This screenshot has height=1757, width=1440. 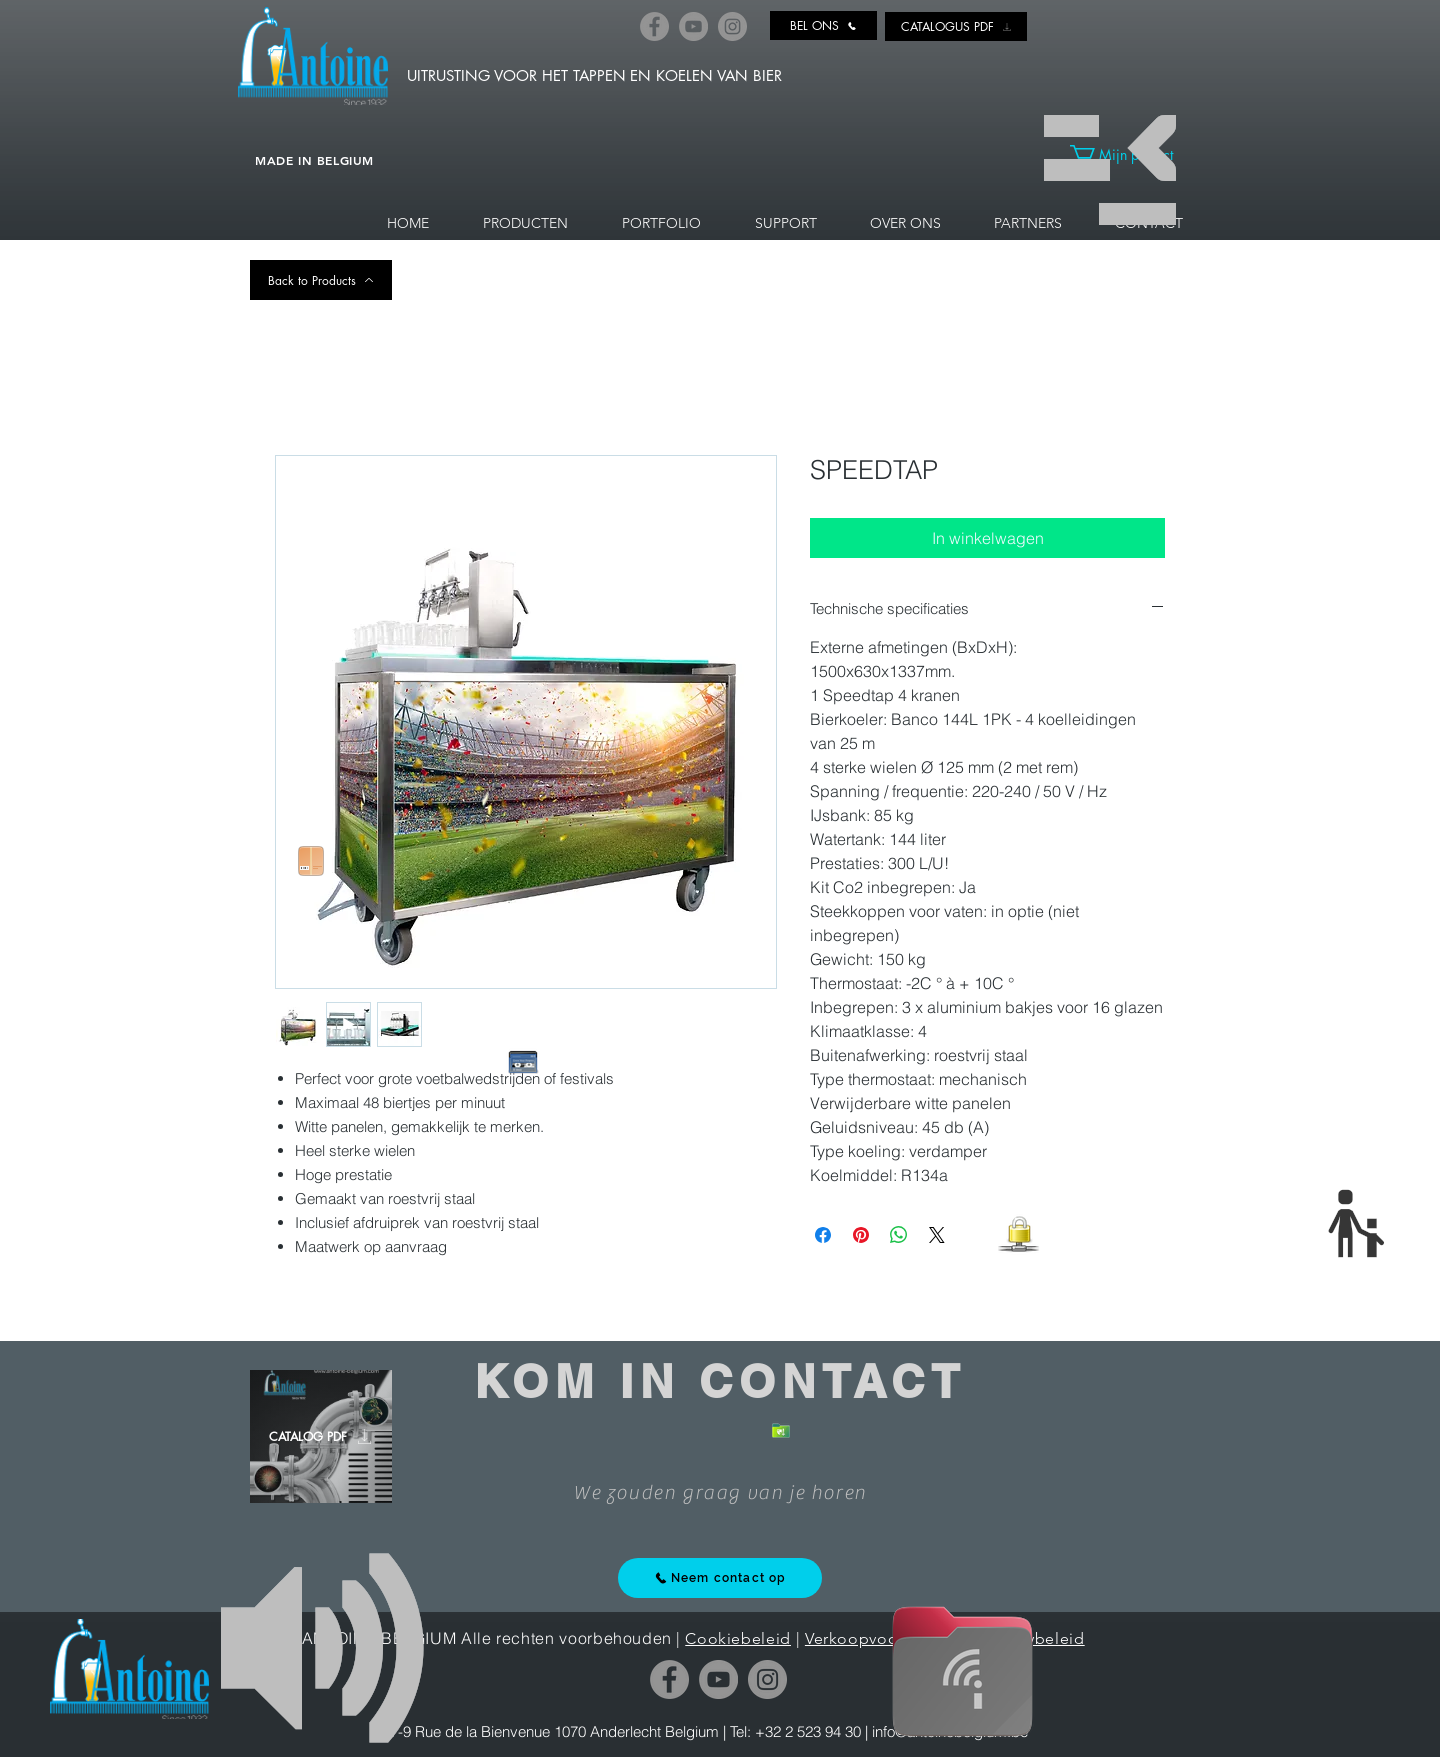 I want to click on open insync cloud sync folder, so click(x=962, y=1671).